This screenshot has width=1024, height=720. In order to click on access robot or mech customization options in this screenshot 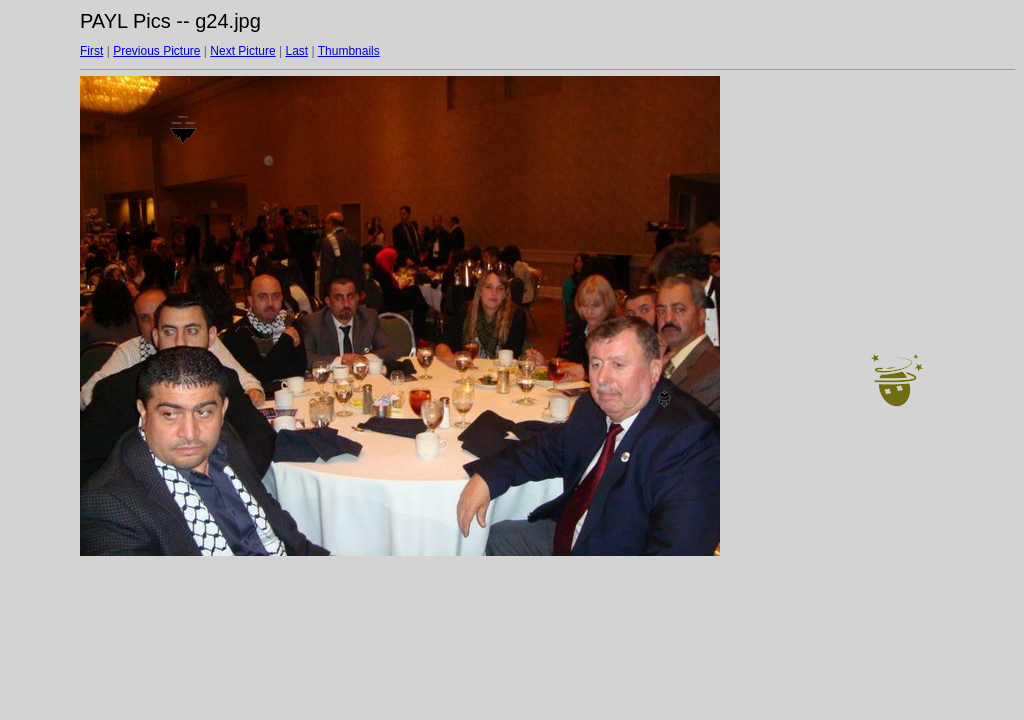, I will do `click(664, 399)`.